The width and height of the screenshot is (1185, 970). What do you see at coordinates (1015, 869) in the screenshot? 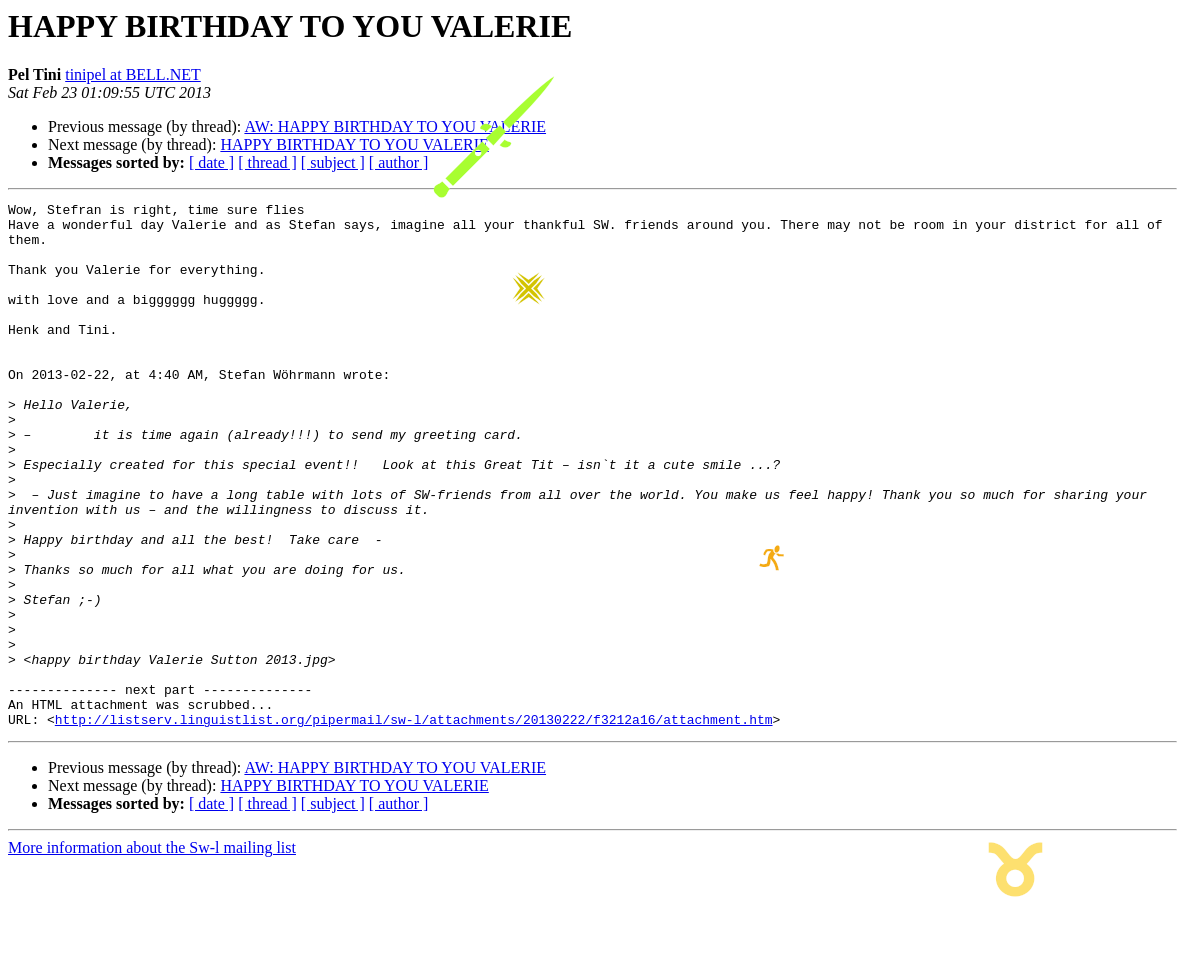
I see `taurus zodiac sign indicator` at bounding box center [1015, 869].